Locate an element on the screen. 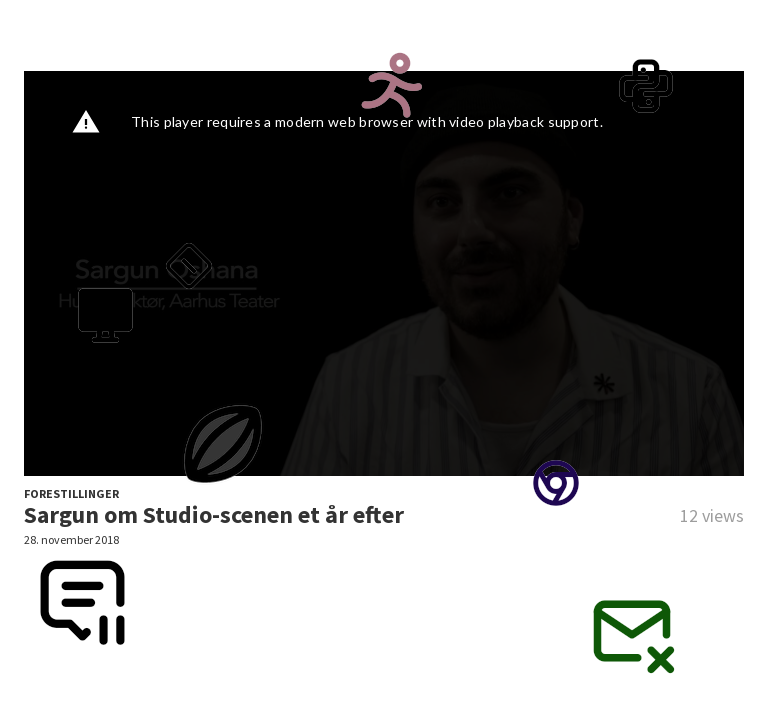 The height and width of the screenshot is (720, 768). delete an email message is located at coordinates (632, 631).